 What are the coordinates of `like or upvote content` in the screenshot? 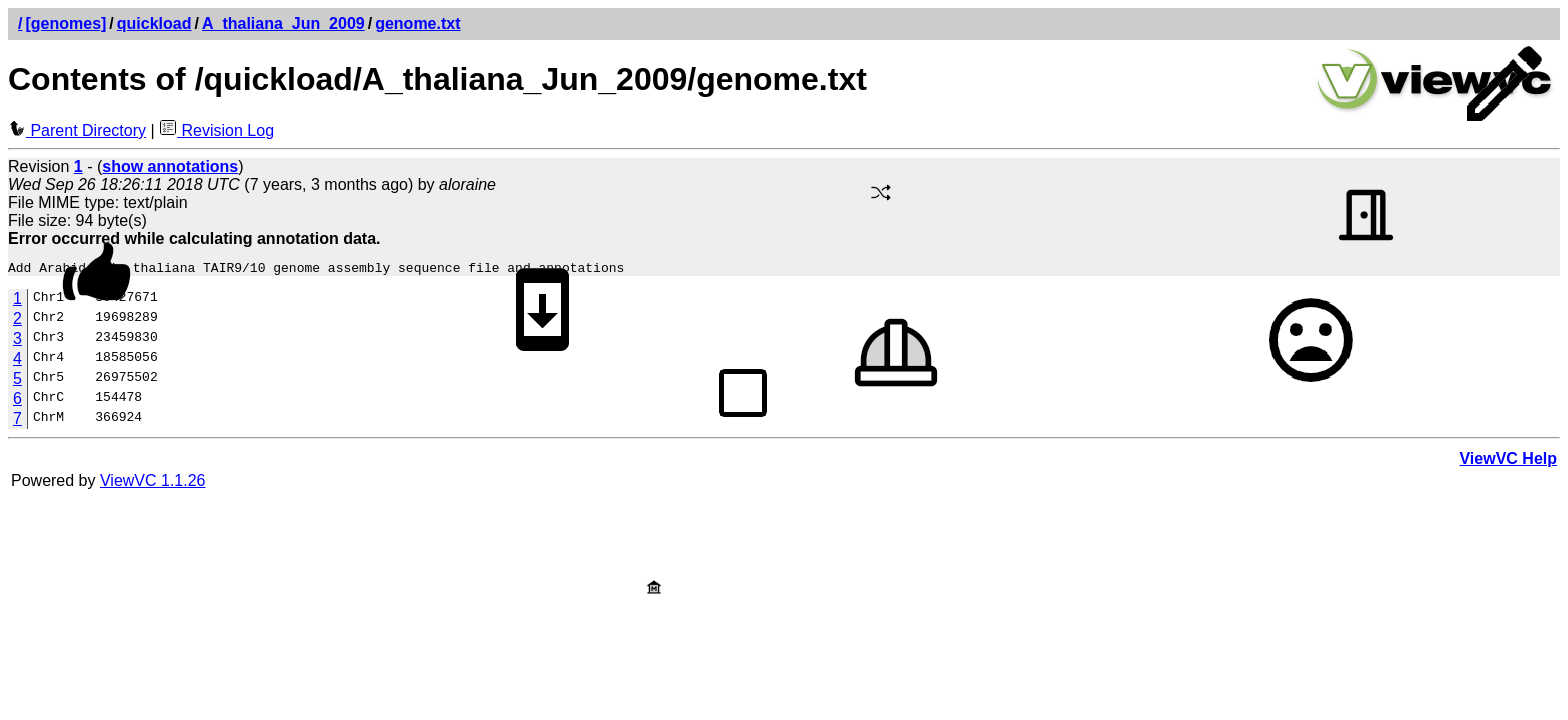 It's located at (96, 274).